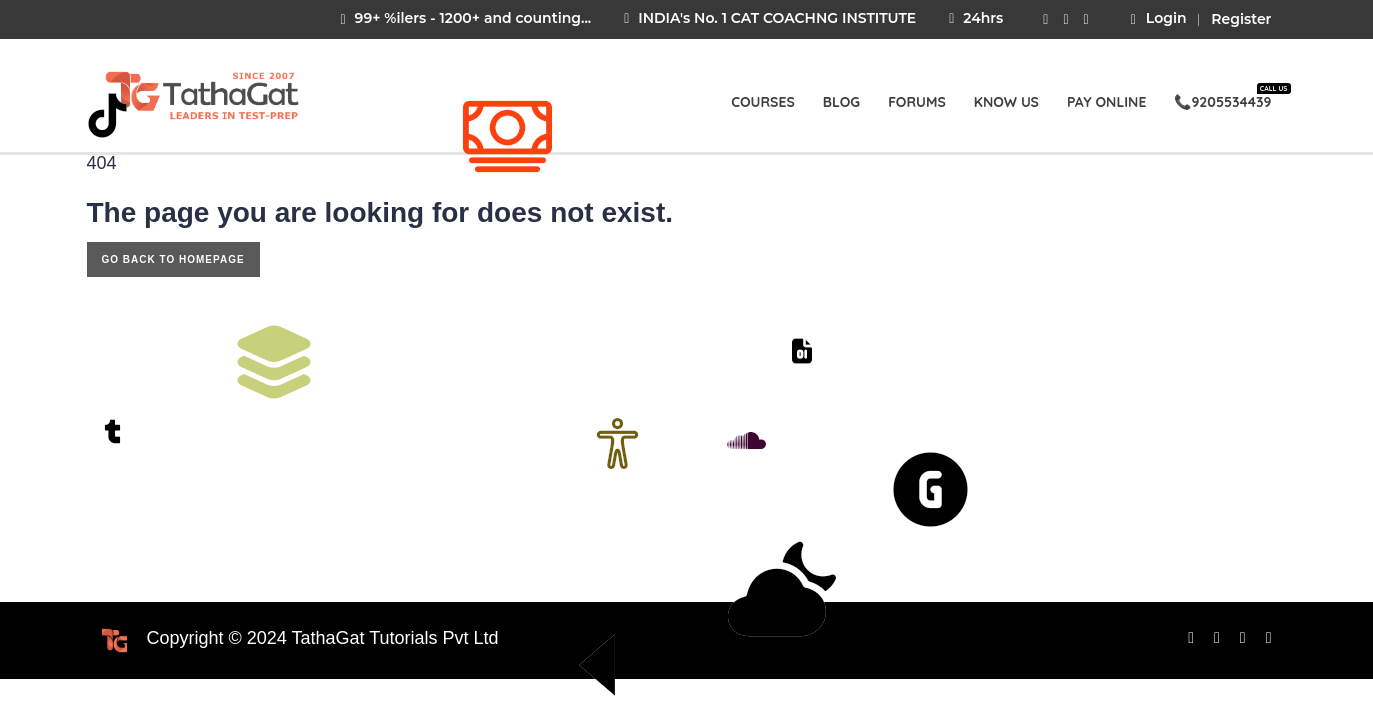  Describe the element at coordinates (746, 440) in the screenshot. I see `open SoundCloud app` at that location.